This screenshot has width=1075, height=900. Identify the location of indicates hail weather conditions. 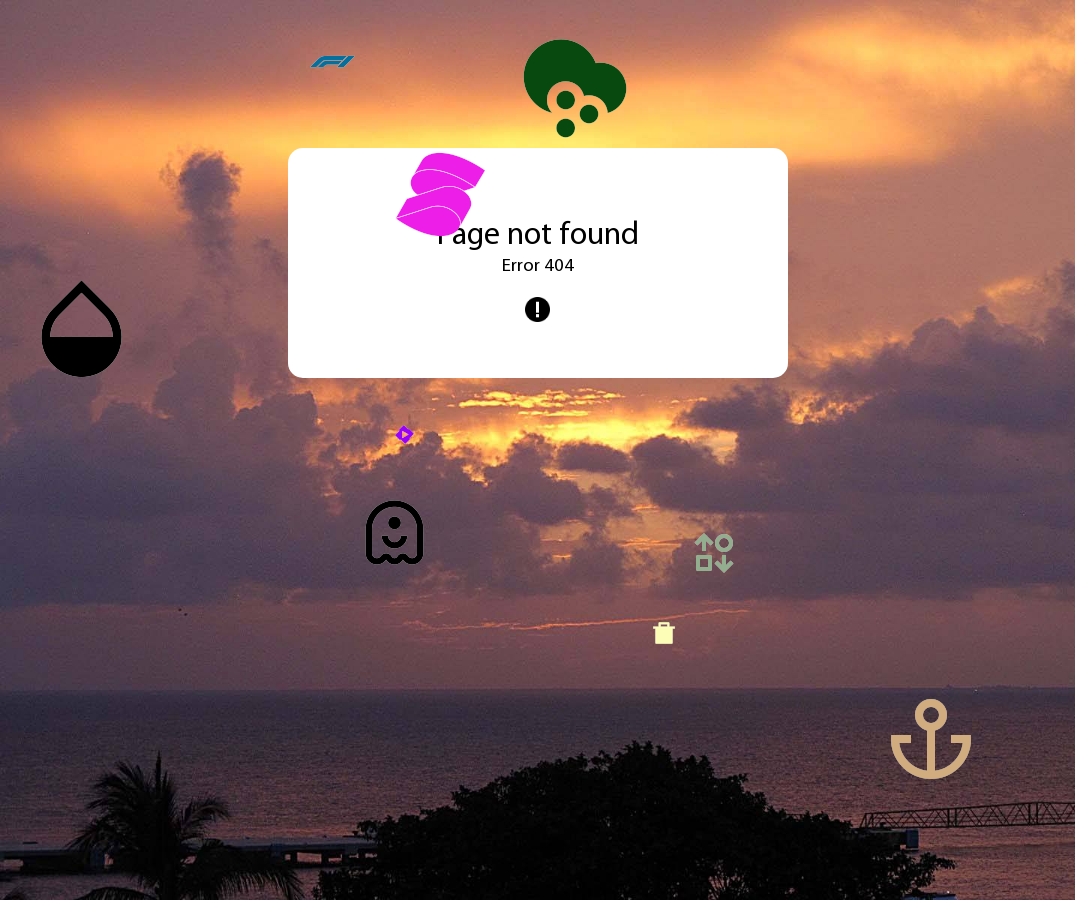
(575, 86).